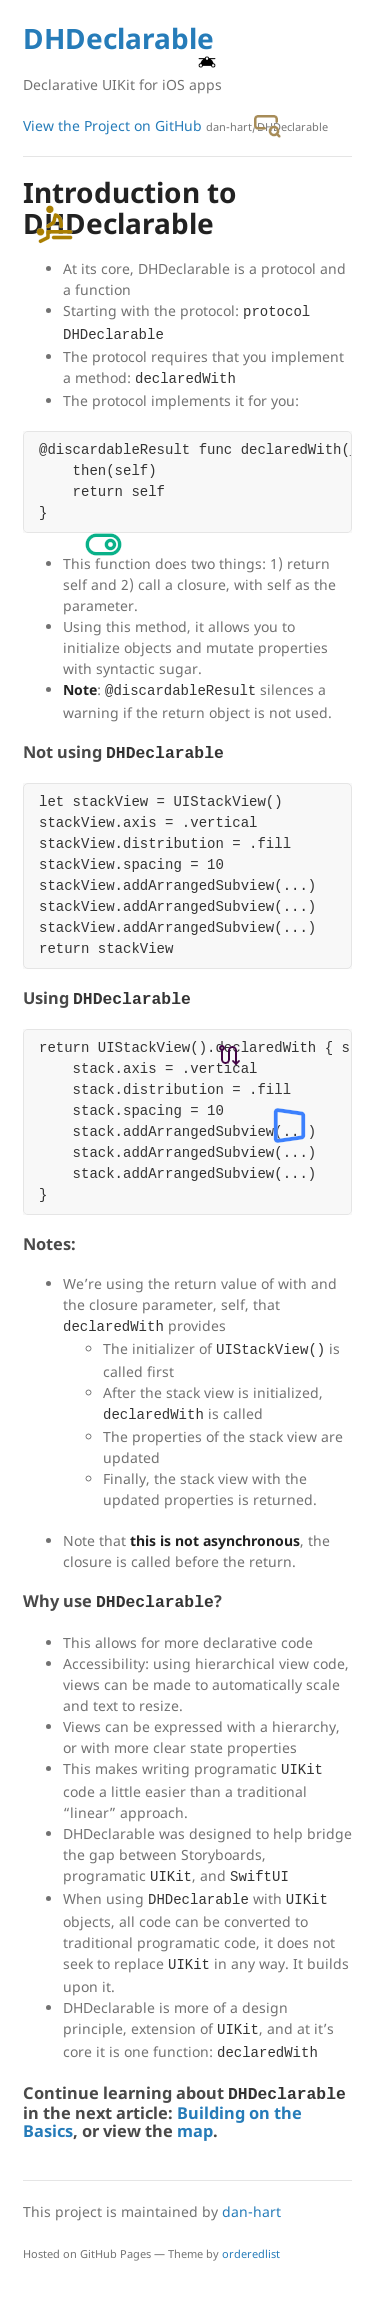  I want to click on access massage or spa services, so click(55, 222).